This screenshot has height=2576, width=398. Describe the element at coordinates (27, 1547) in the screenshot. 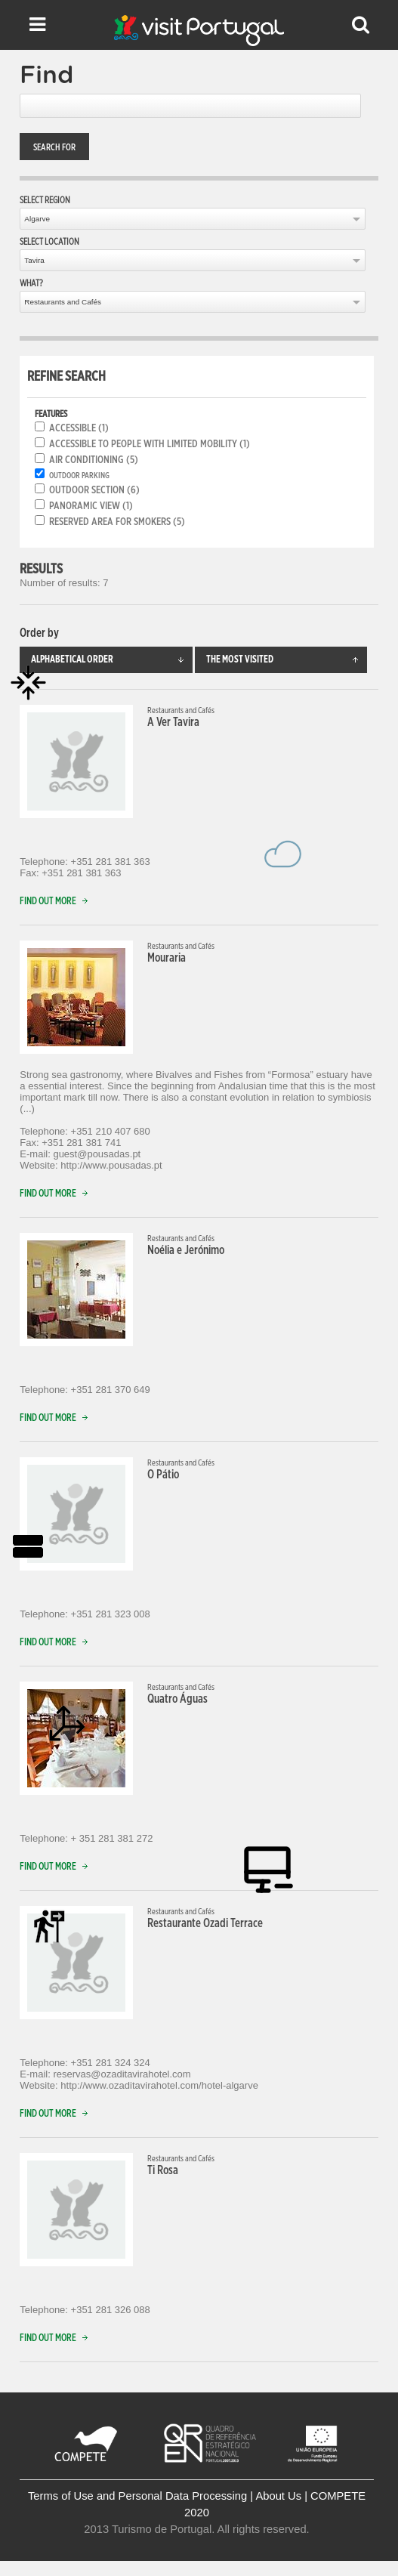

I see `switch to stream or list view` at that location.